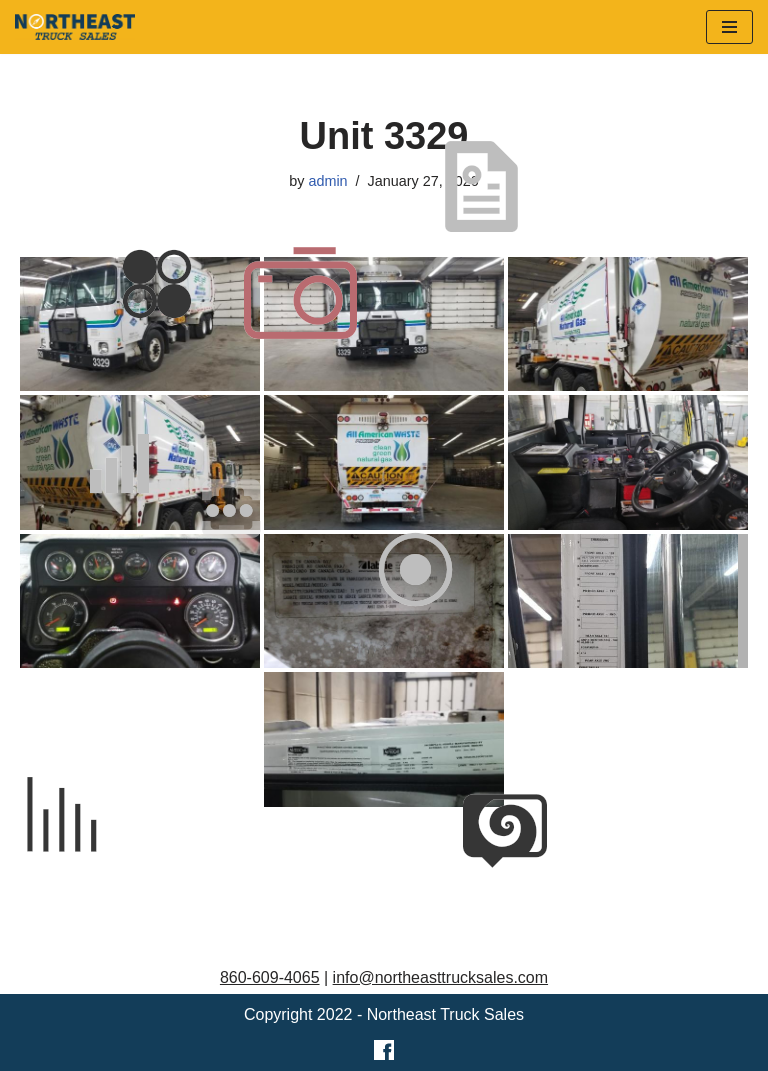  Describe the element at coordinates (415, 569) in the screenshot. I see `indicates a selected radio button option` at that location.